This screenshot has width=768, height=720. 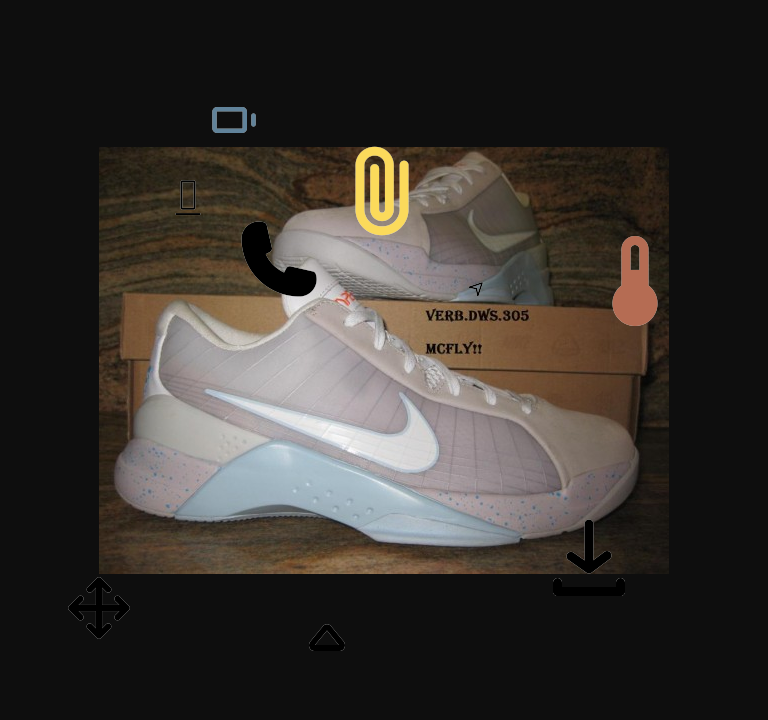 What do you see at coordinates (635, 281) in the screenshot?
I see `view current temperature` at bounding box center [635, 281].